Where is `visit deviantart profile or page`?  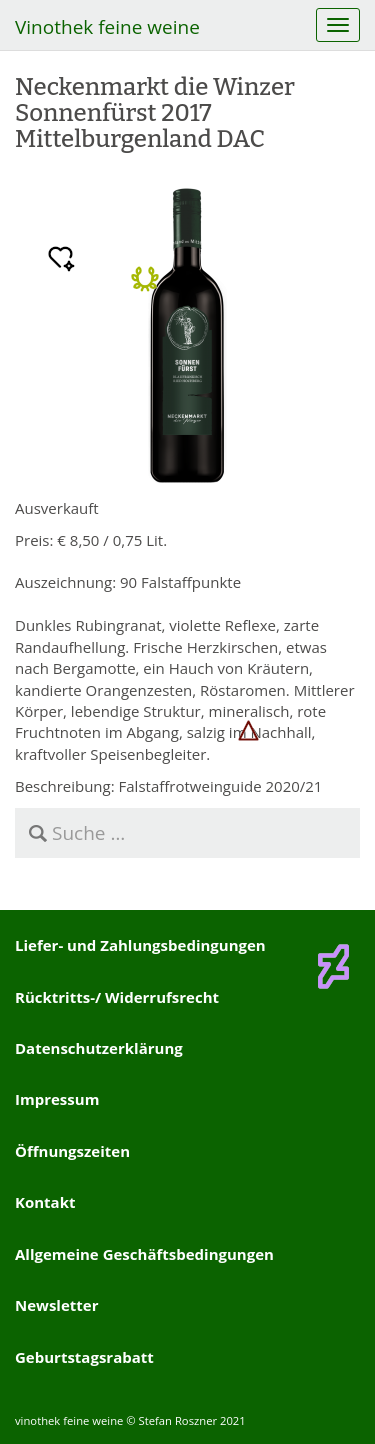 visit deviantart profile or page is located at coordinates (333, 966).